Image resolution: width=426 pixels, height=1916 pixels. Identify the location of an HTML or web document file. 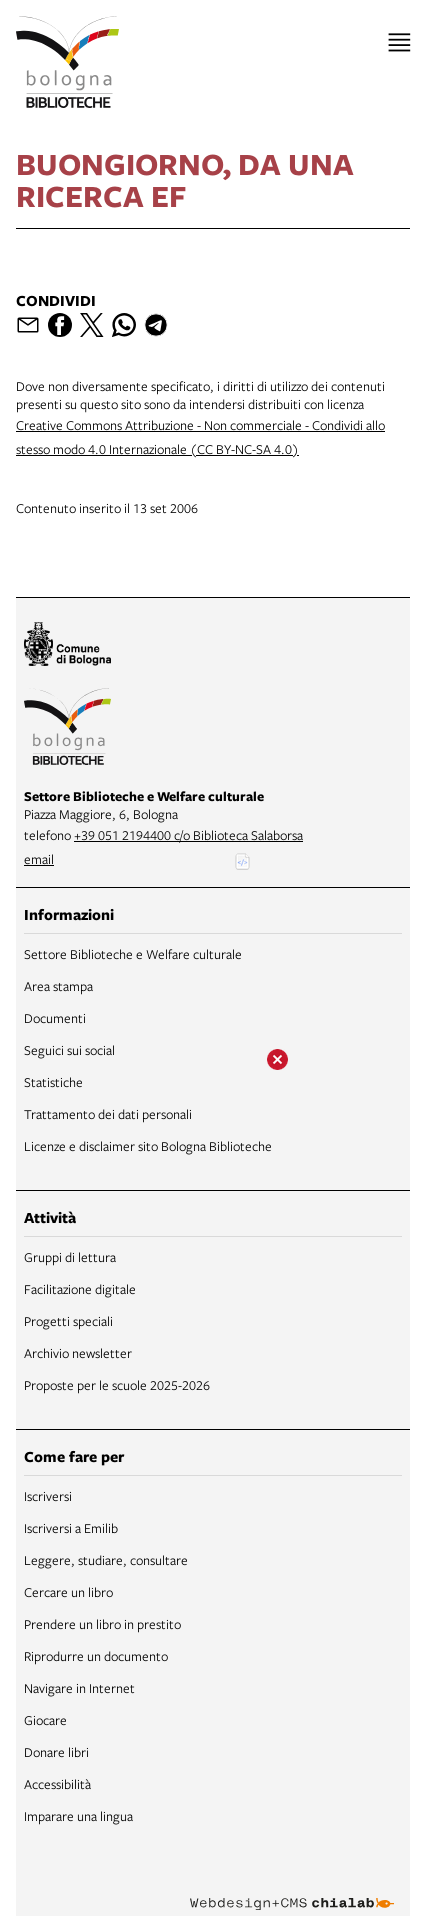
(242, 861).